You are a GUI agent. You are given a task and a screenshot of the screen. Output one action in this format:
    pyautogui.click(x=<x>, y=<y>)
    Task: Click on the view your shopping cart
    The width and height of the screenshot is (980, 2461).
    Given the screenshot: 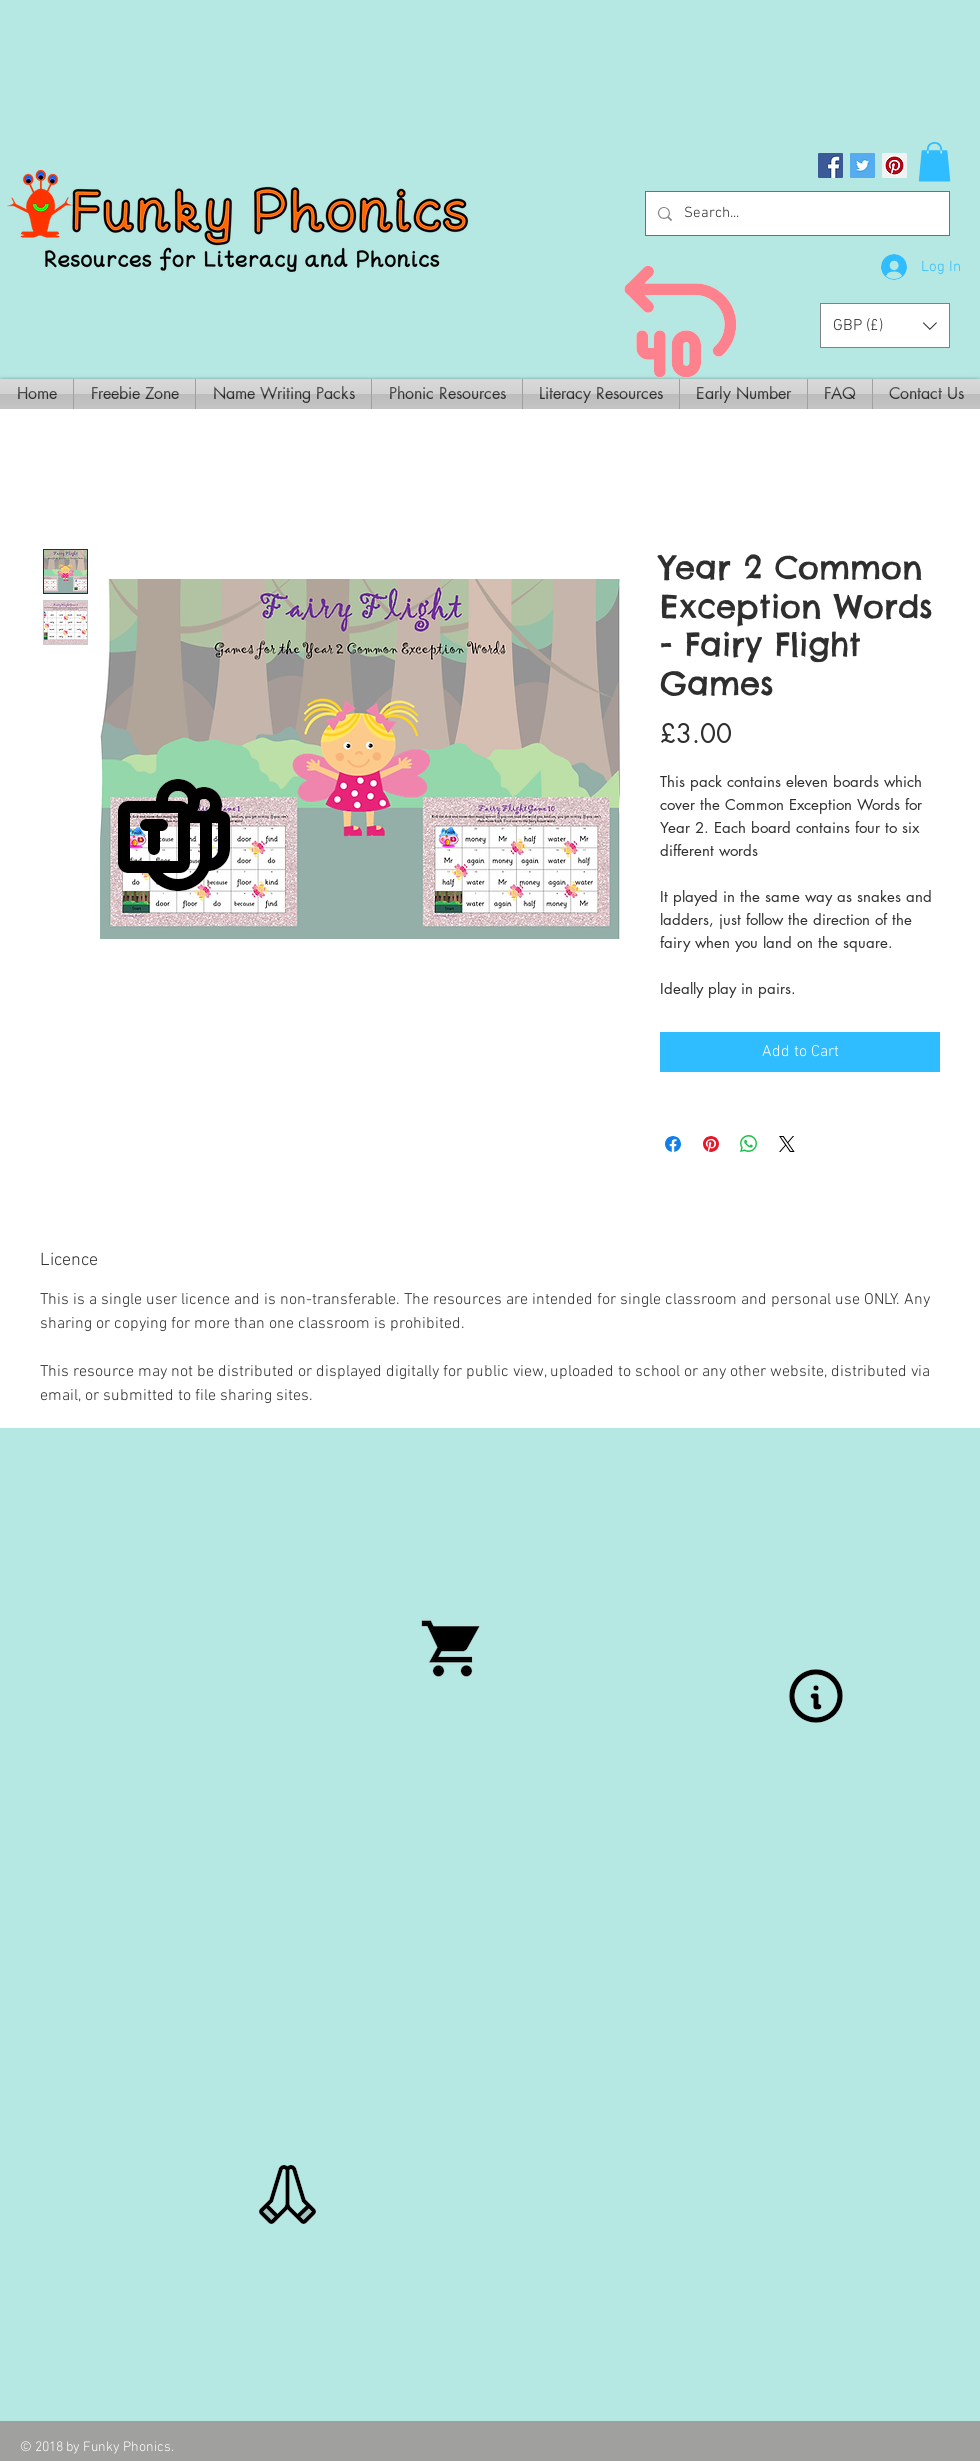 What is the action you would take?
    pyautogui.click(x=452, y=1648)
    